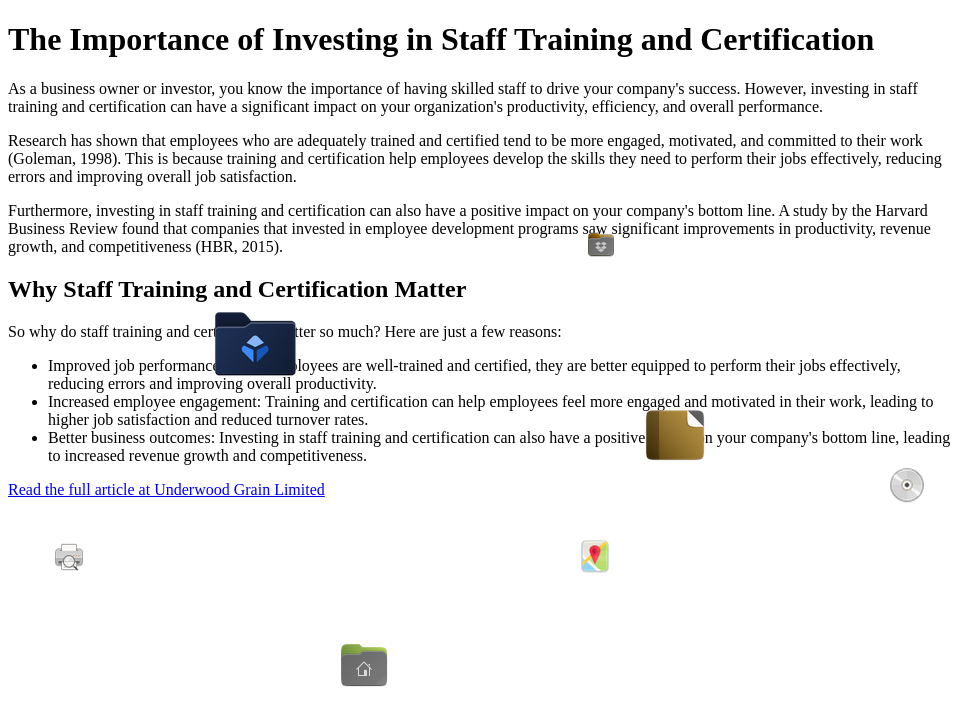 The height and width of the screenshot is (720, 967). I want to click on open blockchain-related files and documents, so click(255, 346).